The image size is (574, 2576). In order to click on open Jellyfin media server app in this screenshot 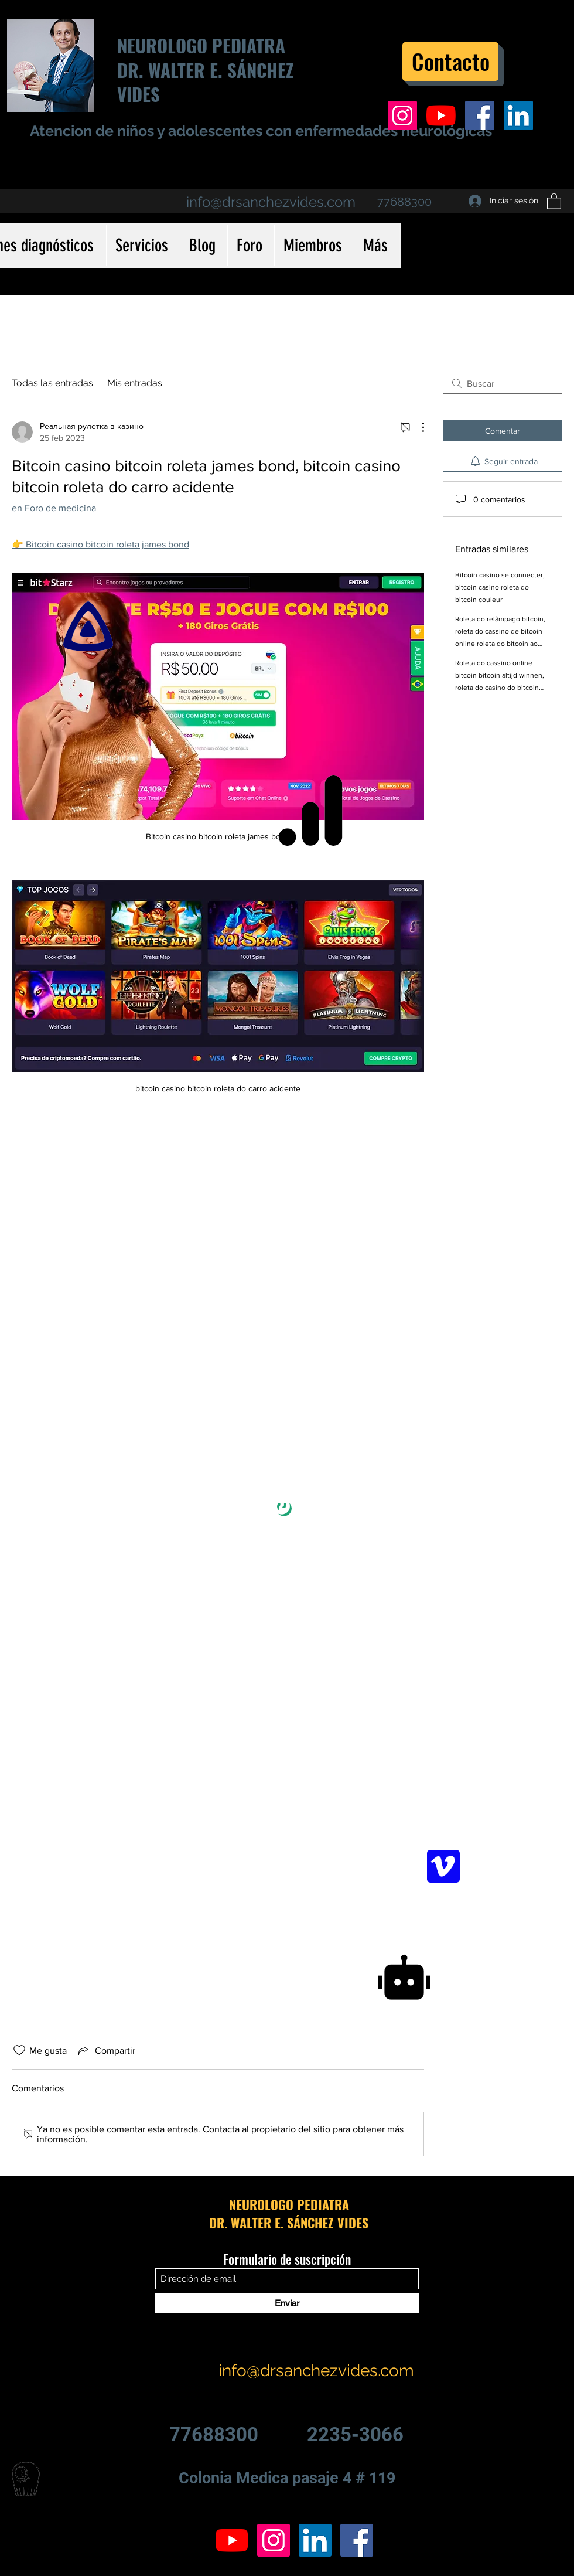, I will do `click(88, 626)`.